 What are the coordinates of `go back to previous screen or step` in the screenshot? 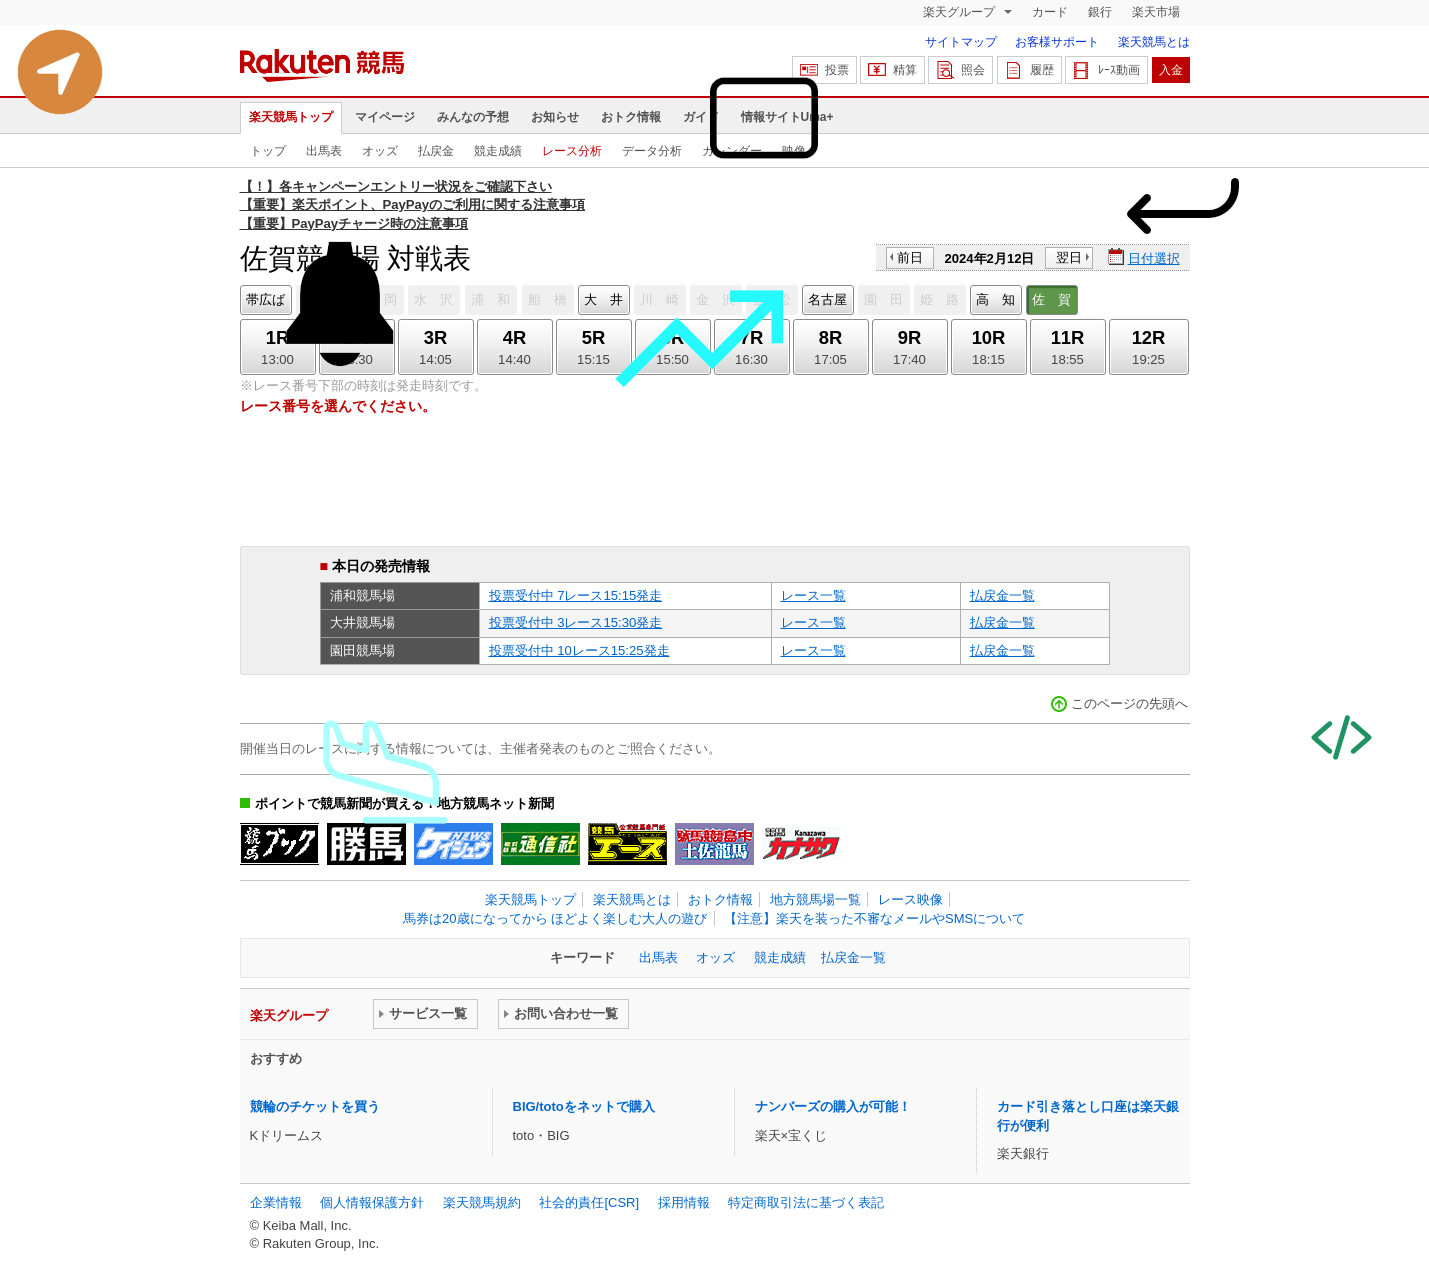 It's located at (1183, 206).